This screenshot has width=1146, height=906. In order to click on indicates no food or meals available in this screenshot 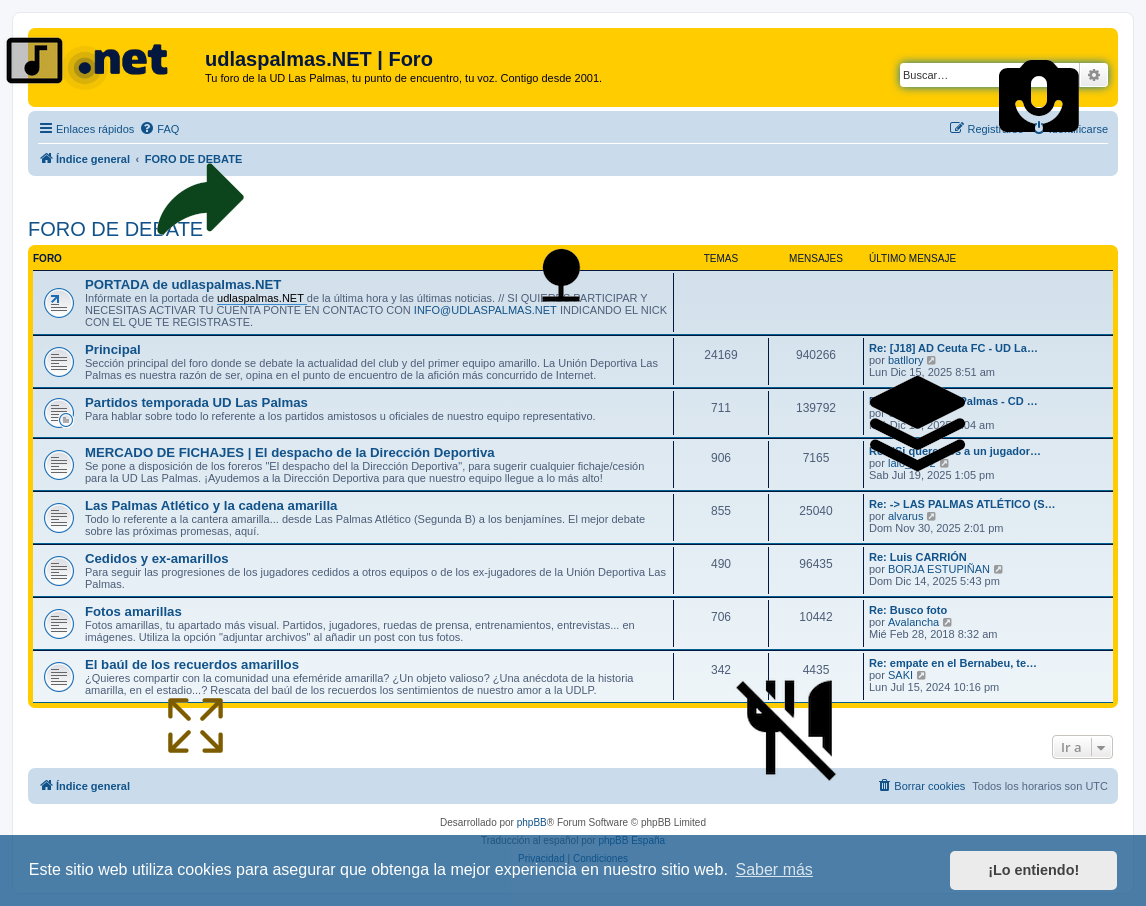, I will do `click(789, 727)`.